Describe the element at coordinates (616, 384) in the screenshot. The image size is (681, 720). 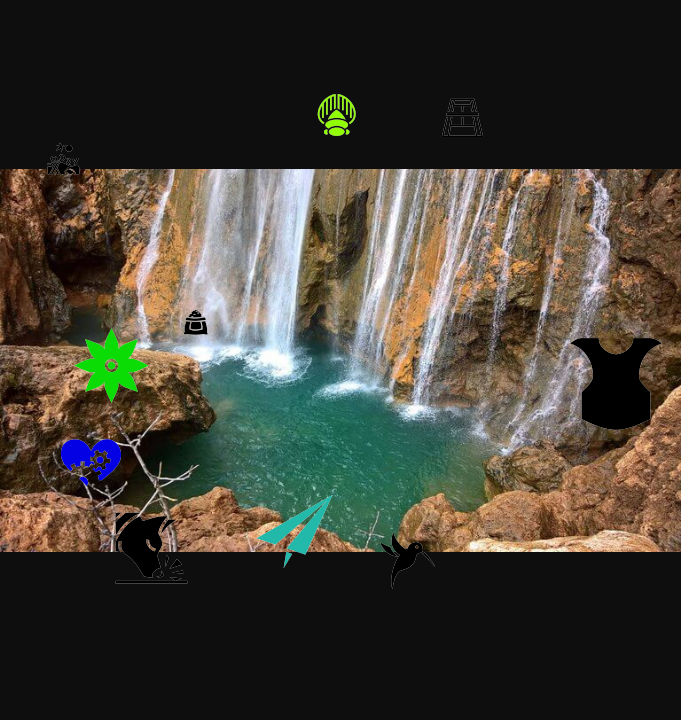
I see `equip body armor or protective vest` at that location.